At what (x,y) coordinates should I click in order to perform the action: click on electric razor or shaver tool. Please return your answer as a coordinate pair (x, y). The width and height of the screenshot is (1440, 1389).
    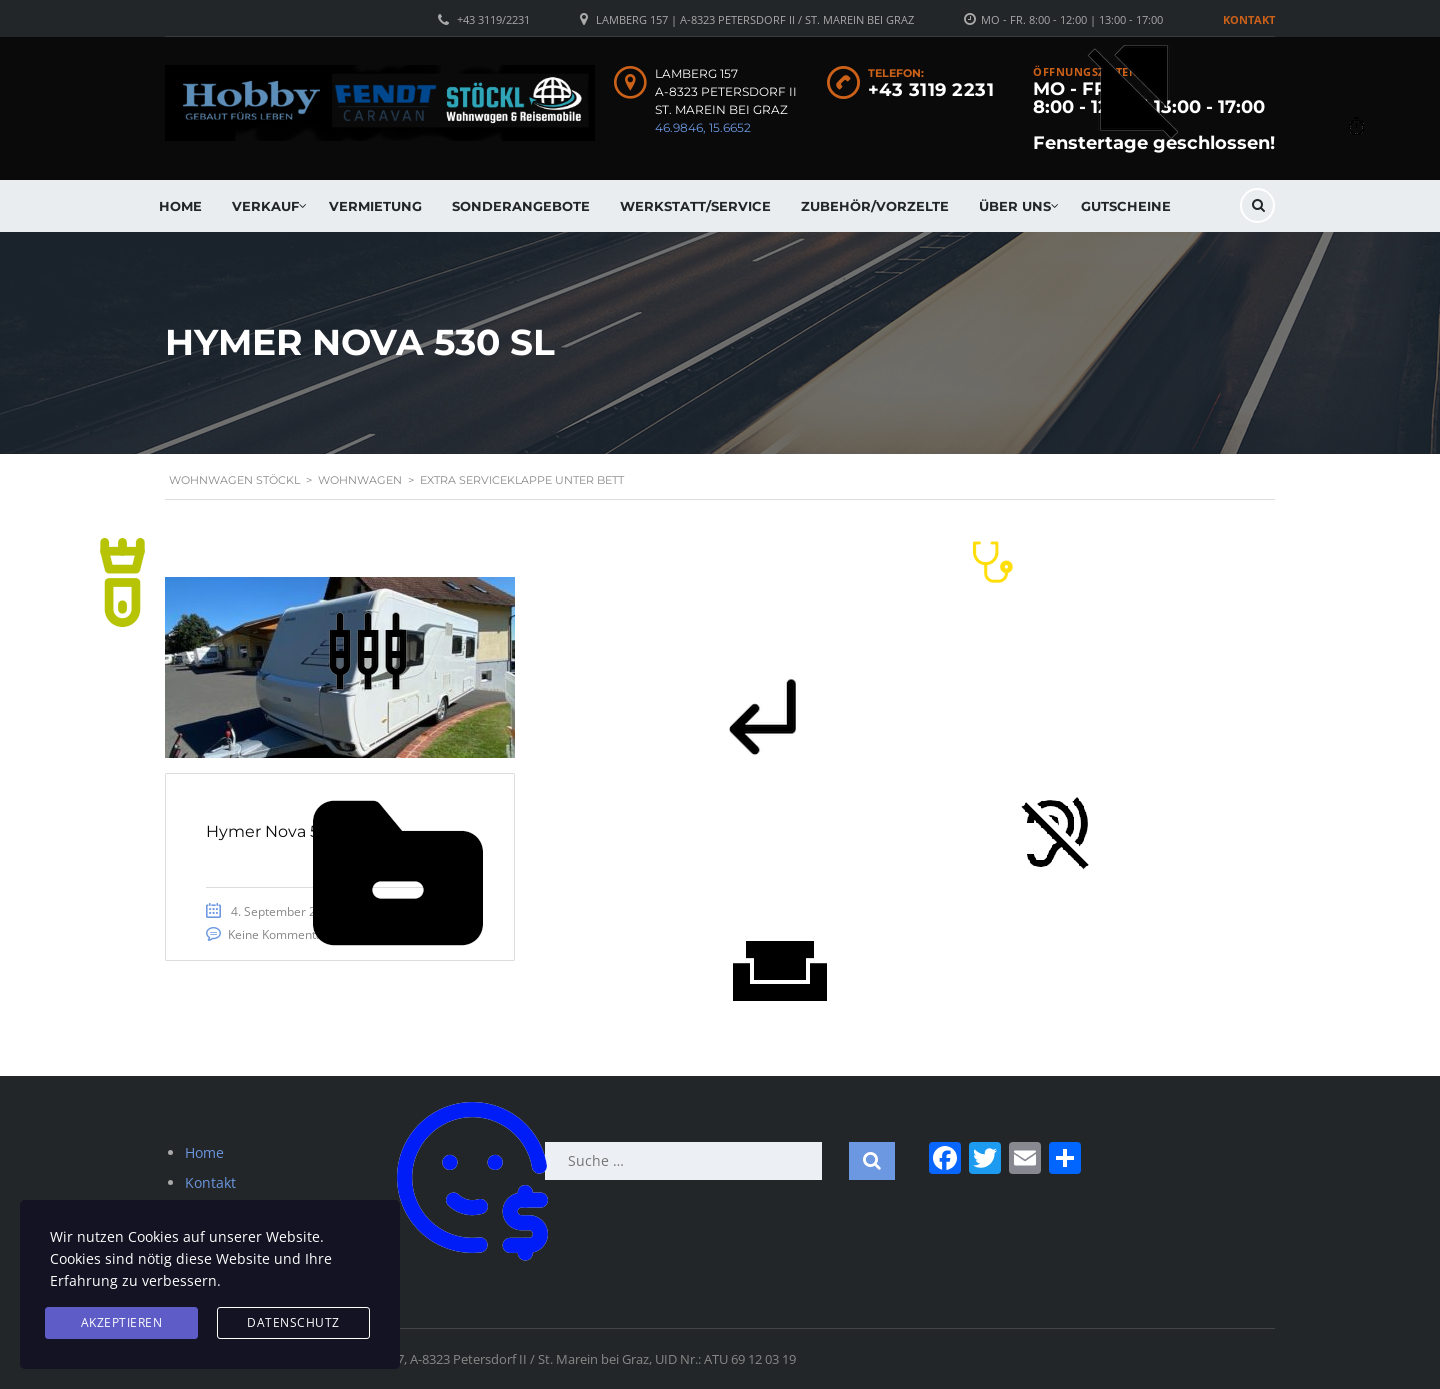
    Looking at the image, I should click on (122, 582).